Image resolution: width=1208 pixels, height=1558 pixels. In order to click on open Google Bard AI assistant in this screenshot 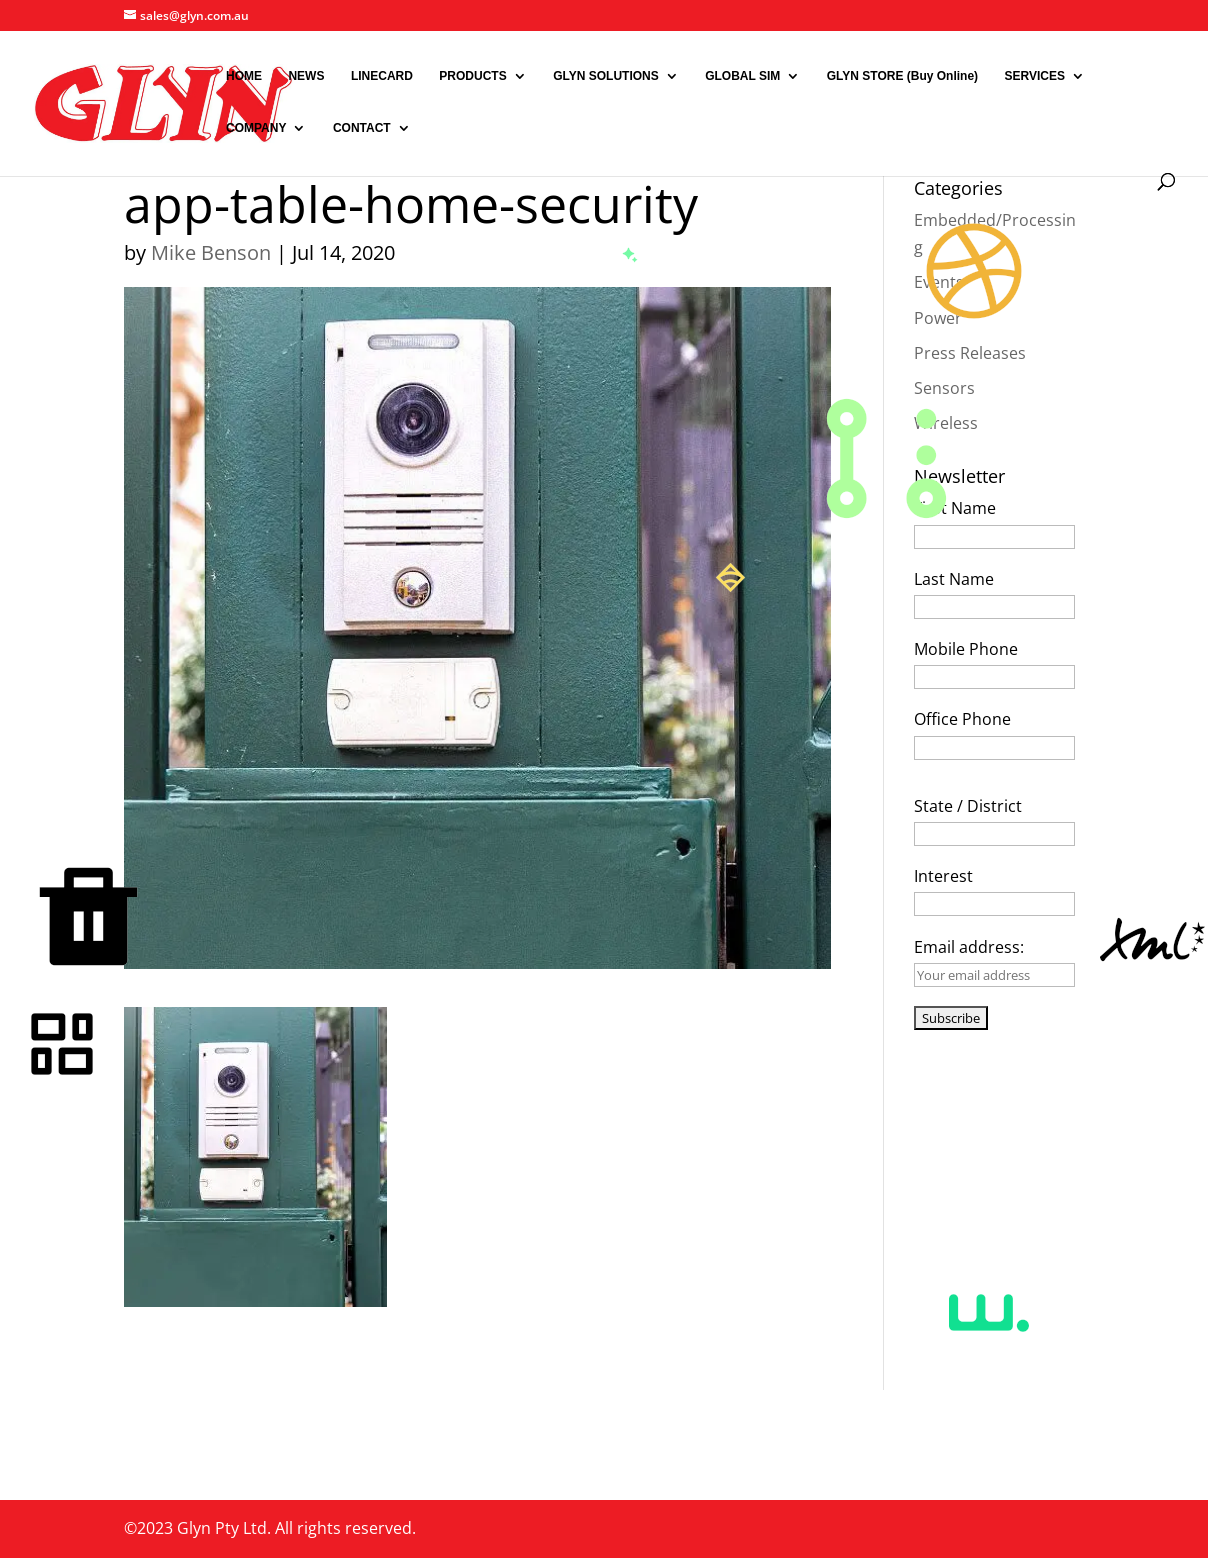, I will do `click(630, 255)`.